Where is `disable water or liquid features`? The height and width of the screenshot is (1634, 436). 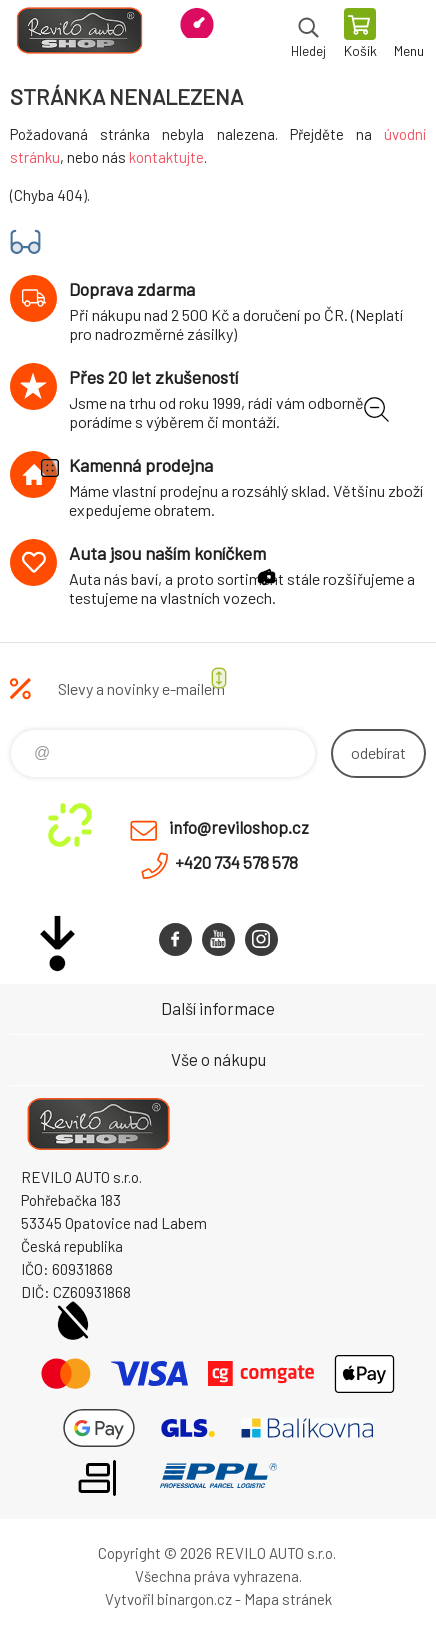
disable water or liquid features is located at coordinates (73, 1322).